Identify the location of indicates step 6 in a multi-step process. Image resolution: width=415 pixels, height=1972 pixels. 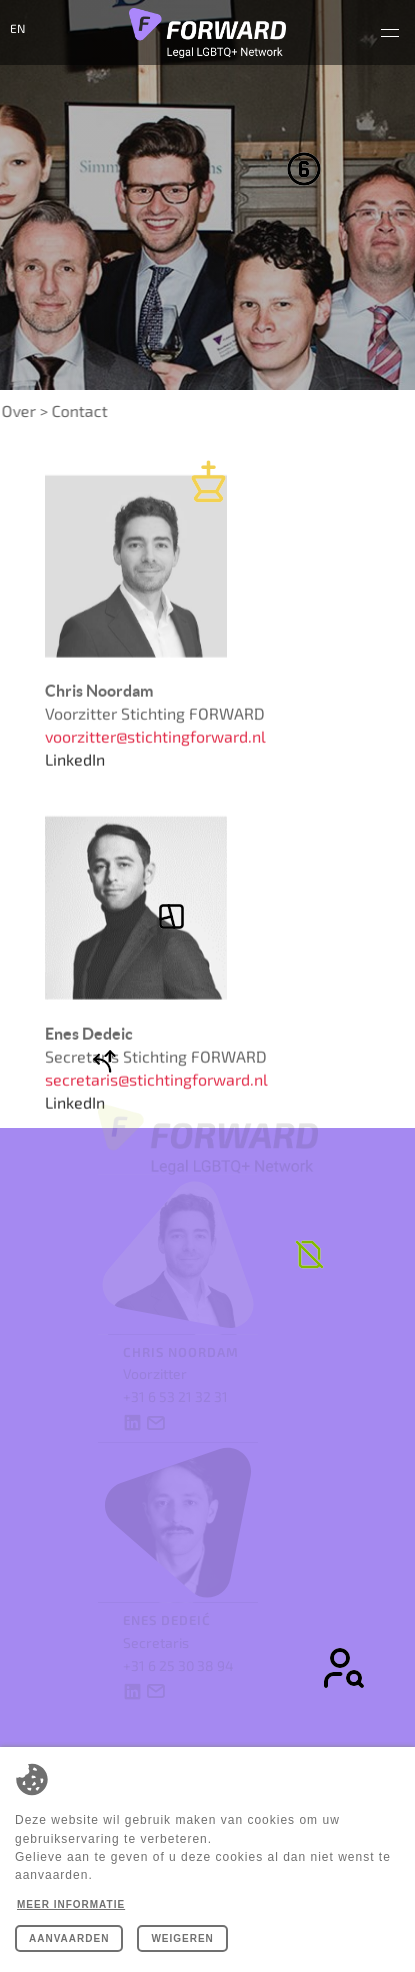
(304, 169).